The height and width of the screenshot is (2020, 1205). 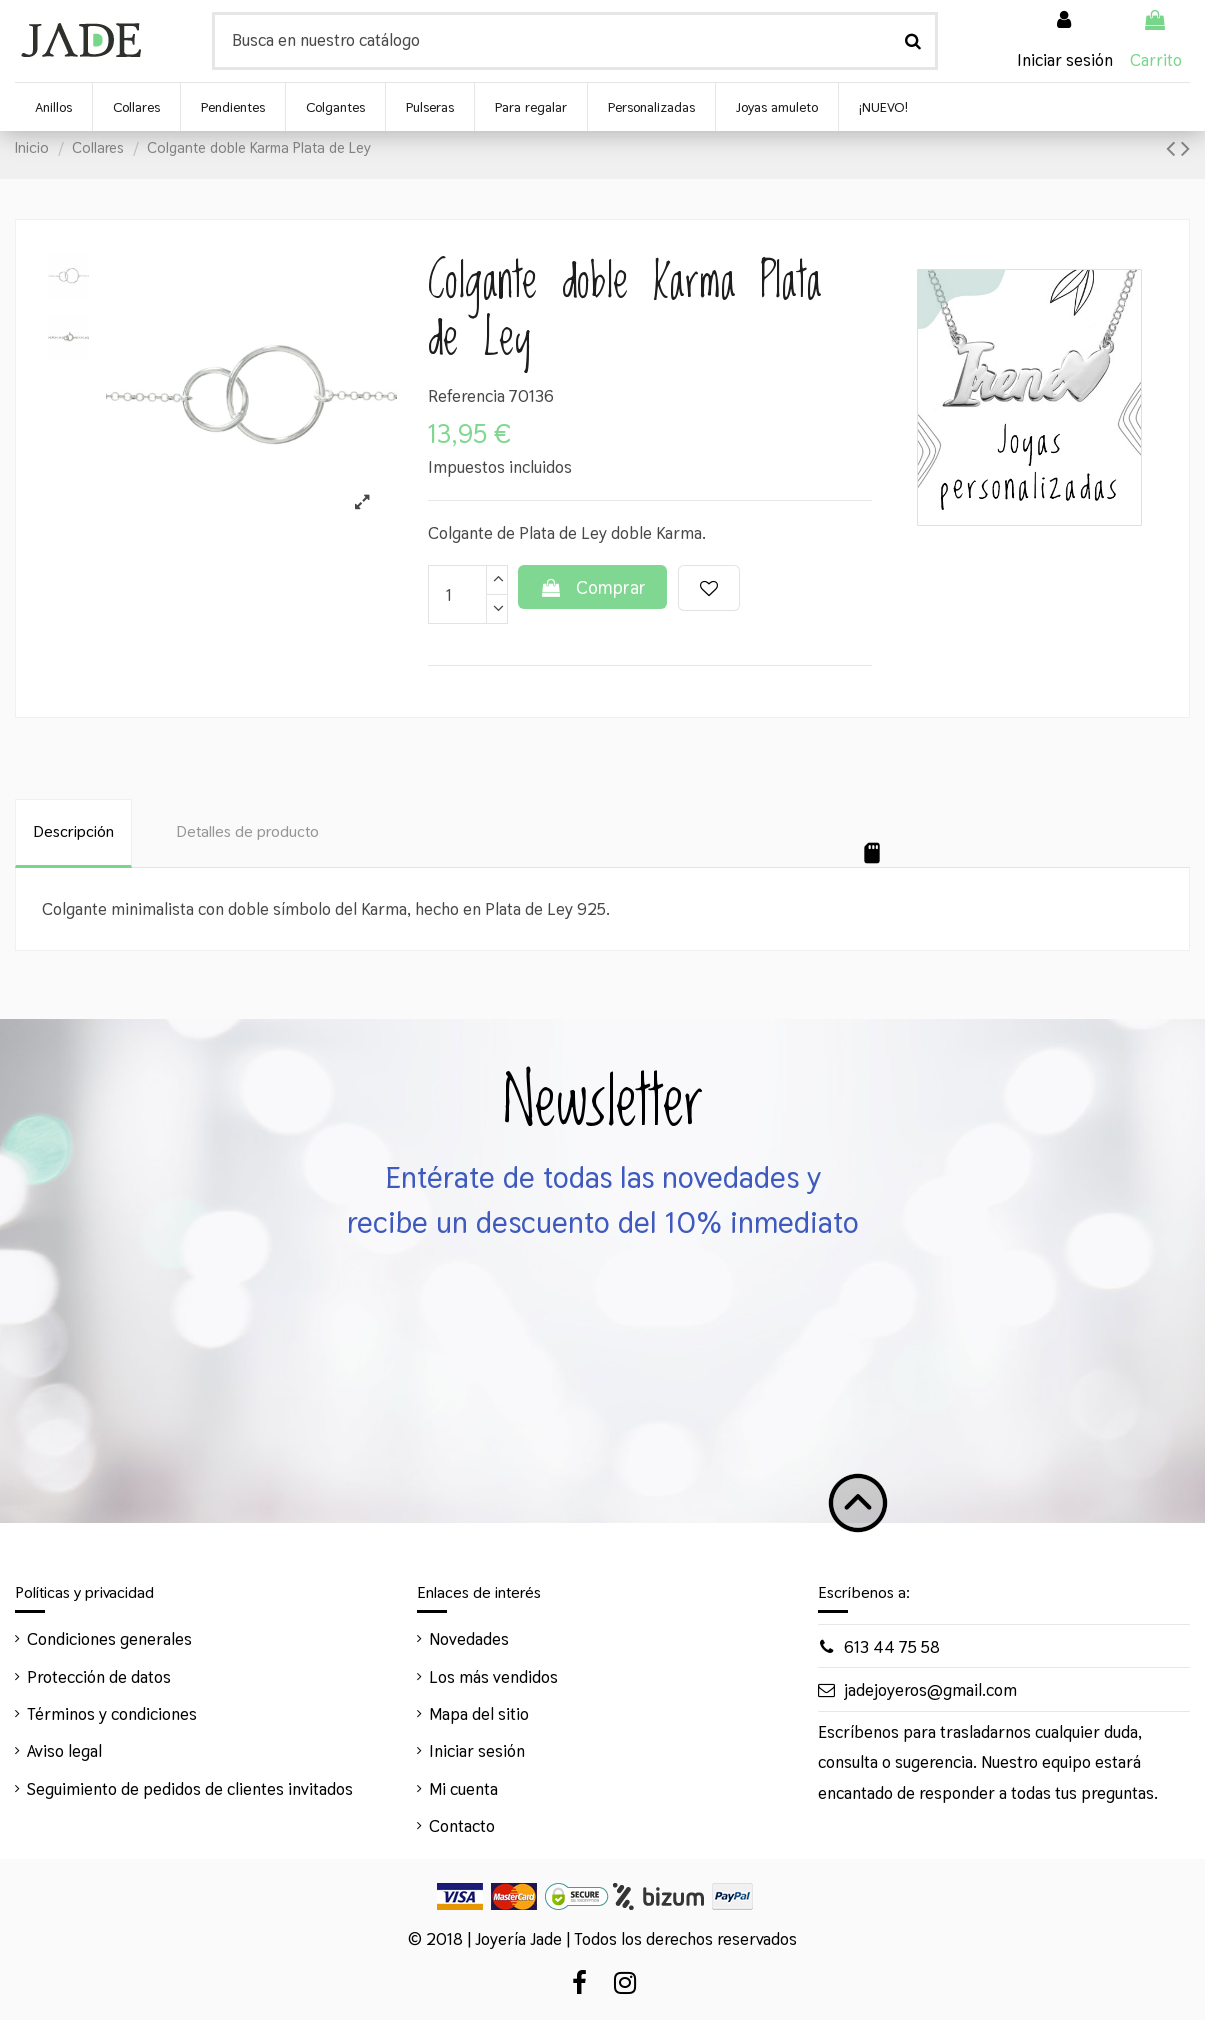 What do you see at coordinates (858, 1503) in the screenshot?
I see `scroll up or return to top of page` at bounding box center [858, 1503].